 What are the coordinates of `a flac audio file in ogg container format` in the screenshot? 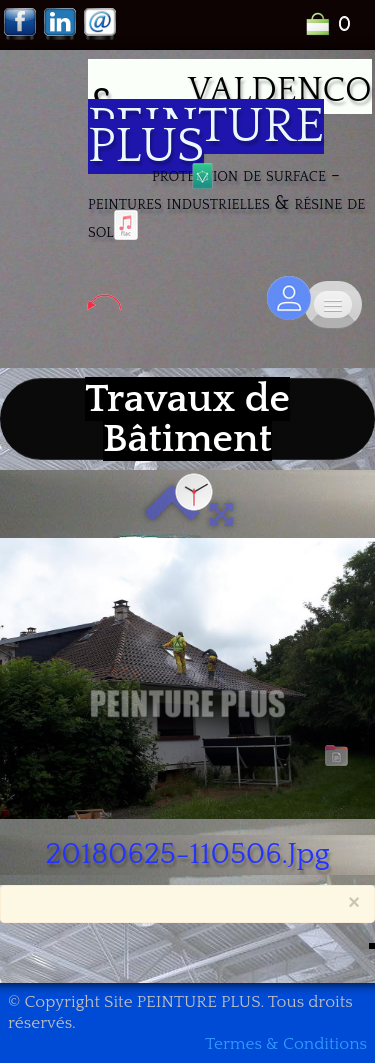 It's located at (126, 225).